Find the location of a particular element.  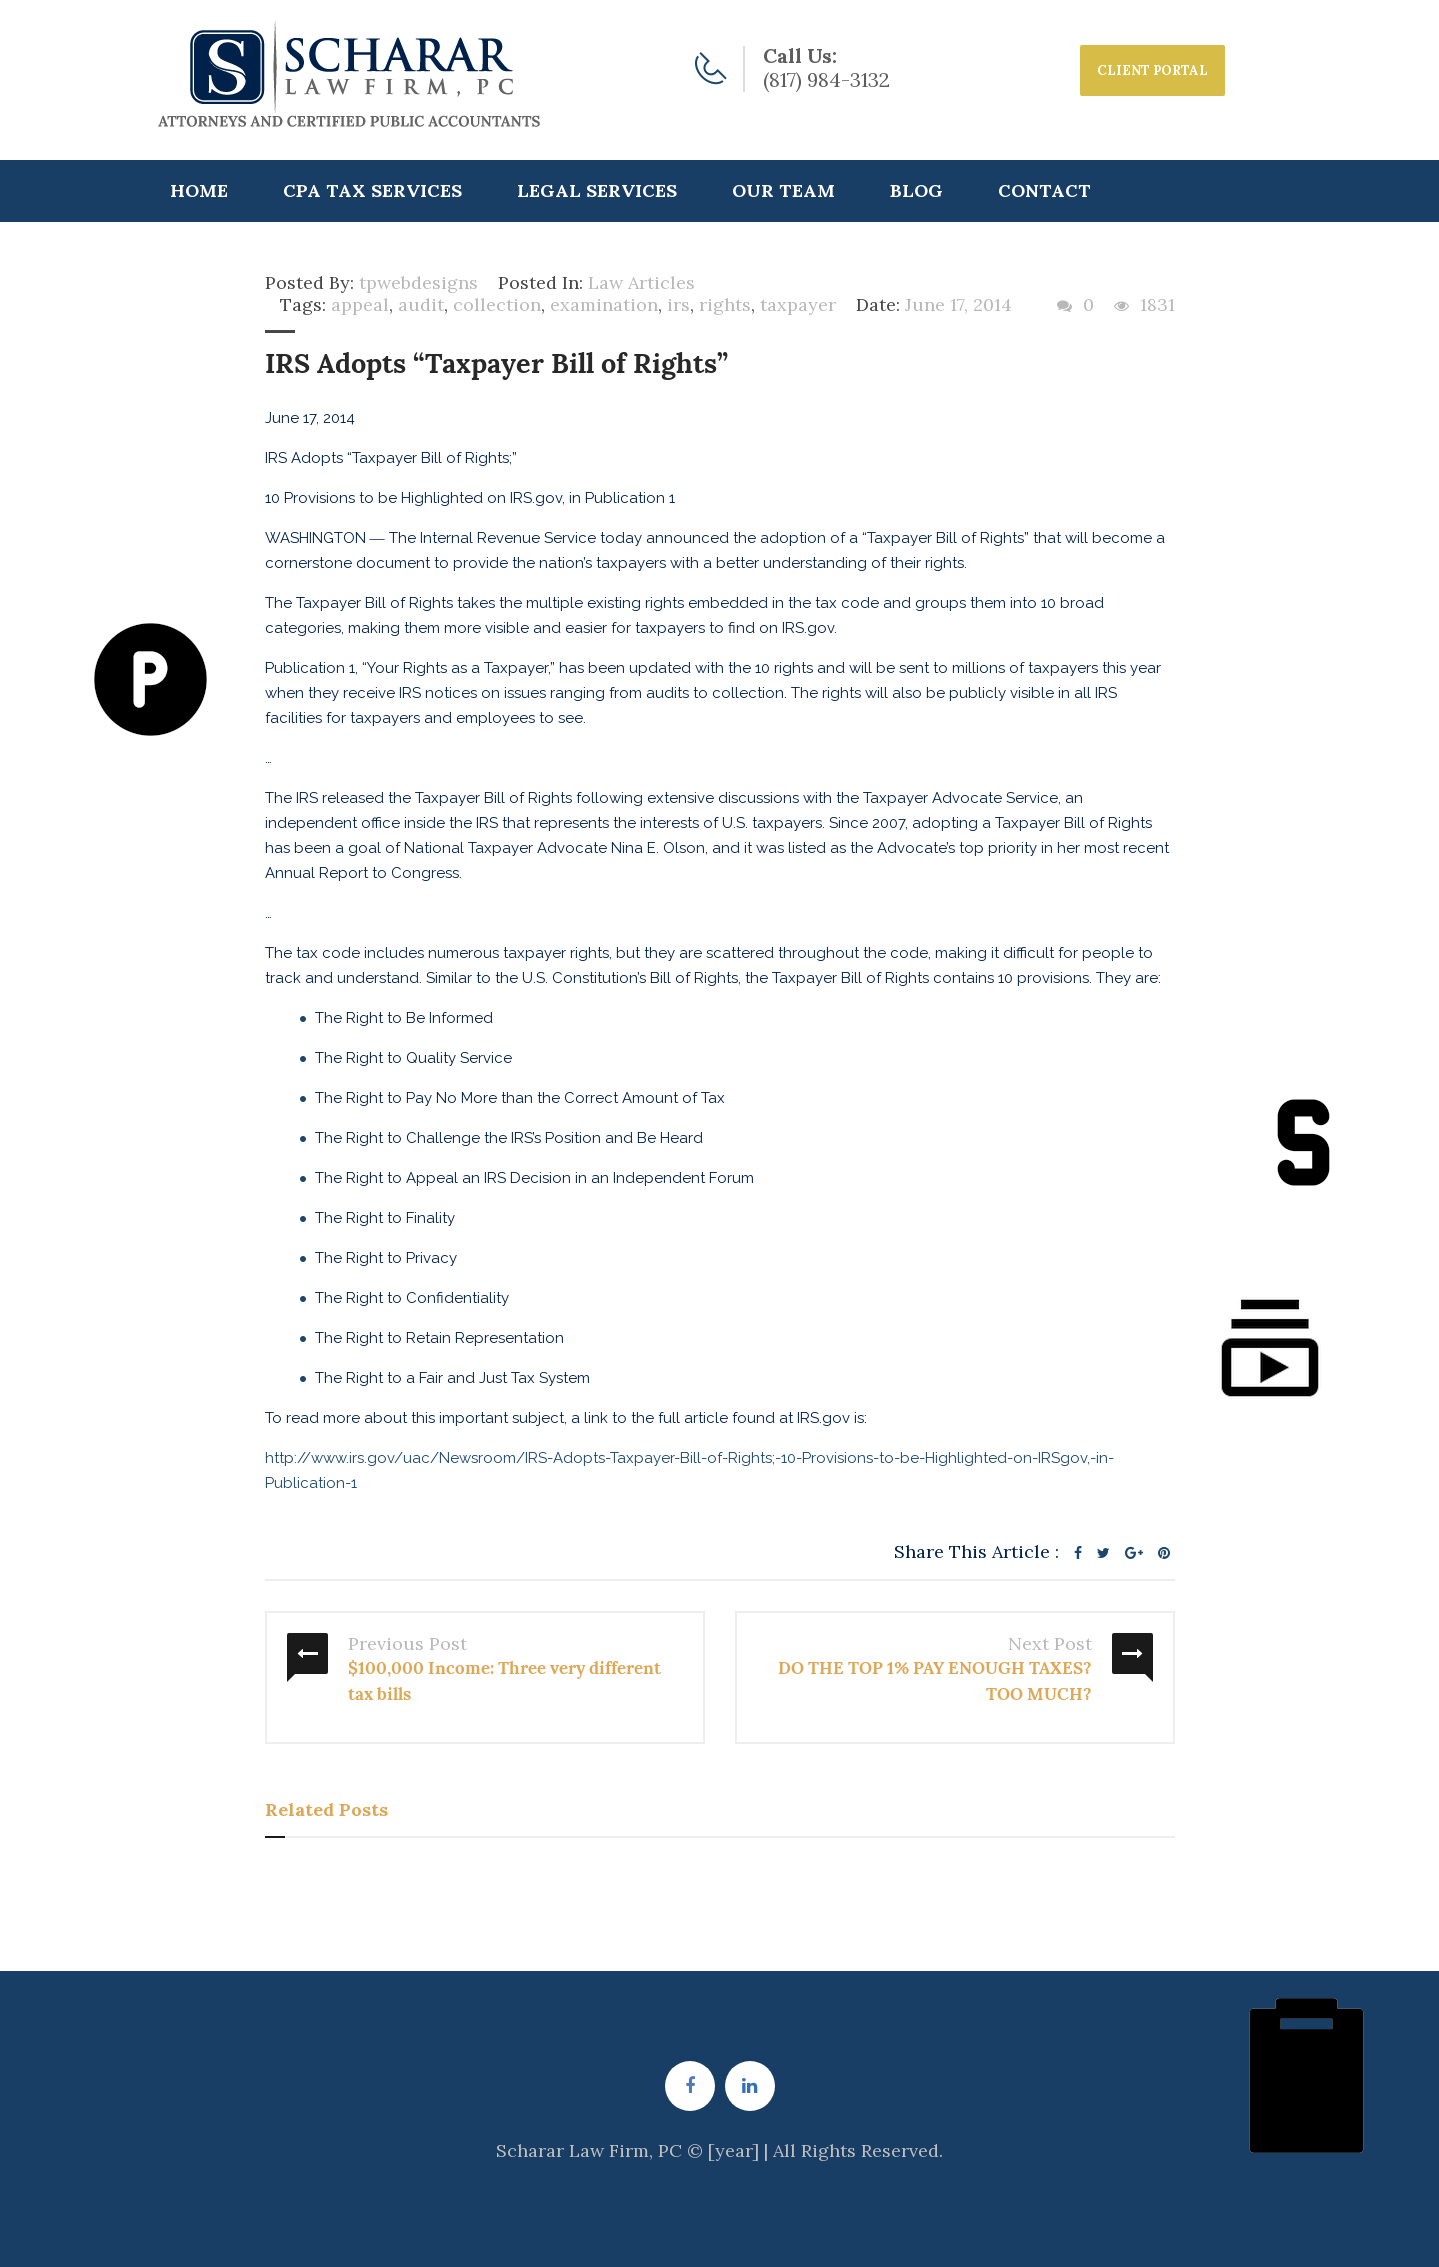

indicates parking available or parking location is located at coordinates (150, 679).